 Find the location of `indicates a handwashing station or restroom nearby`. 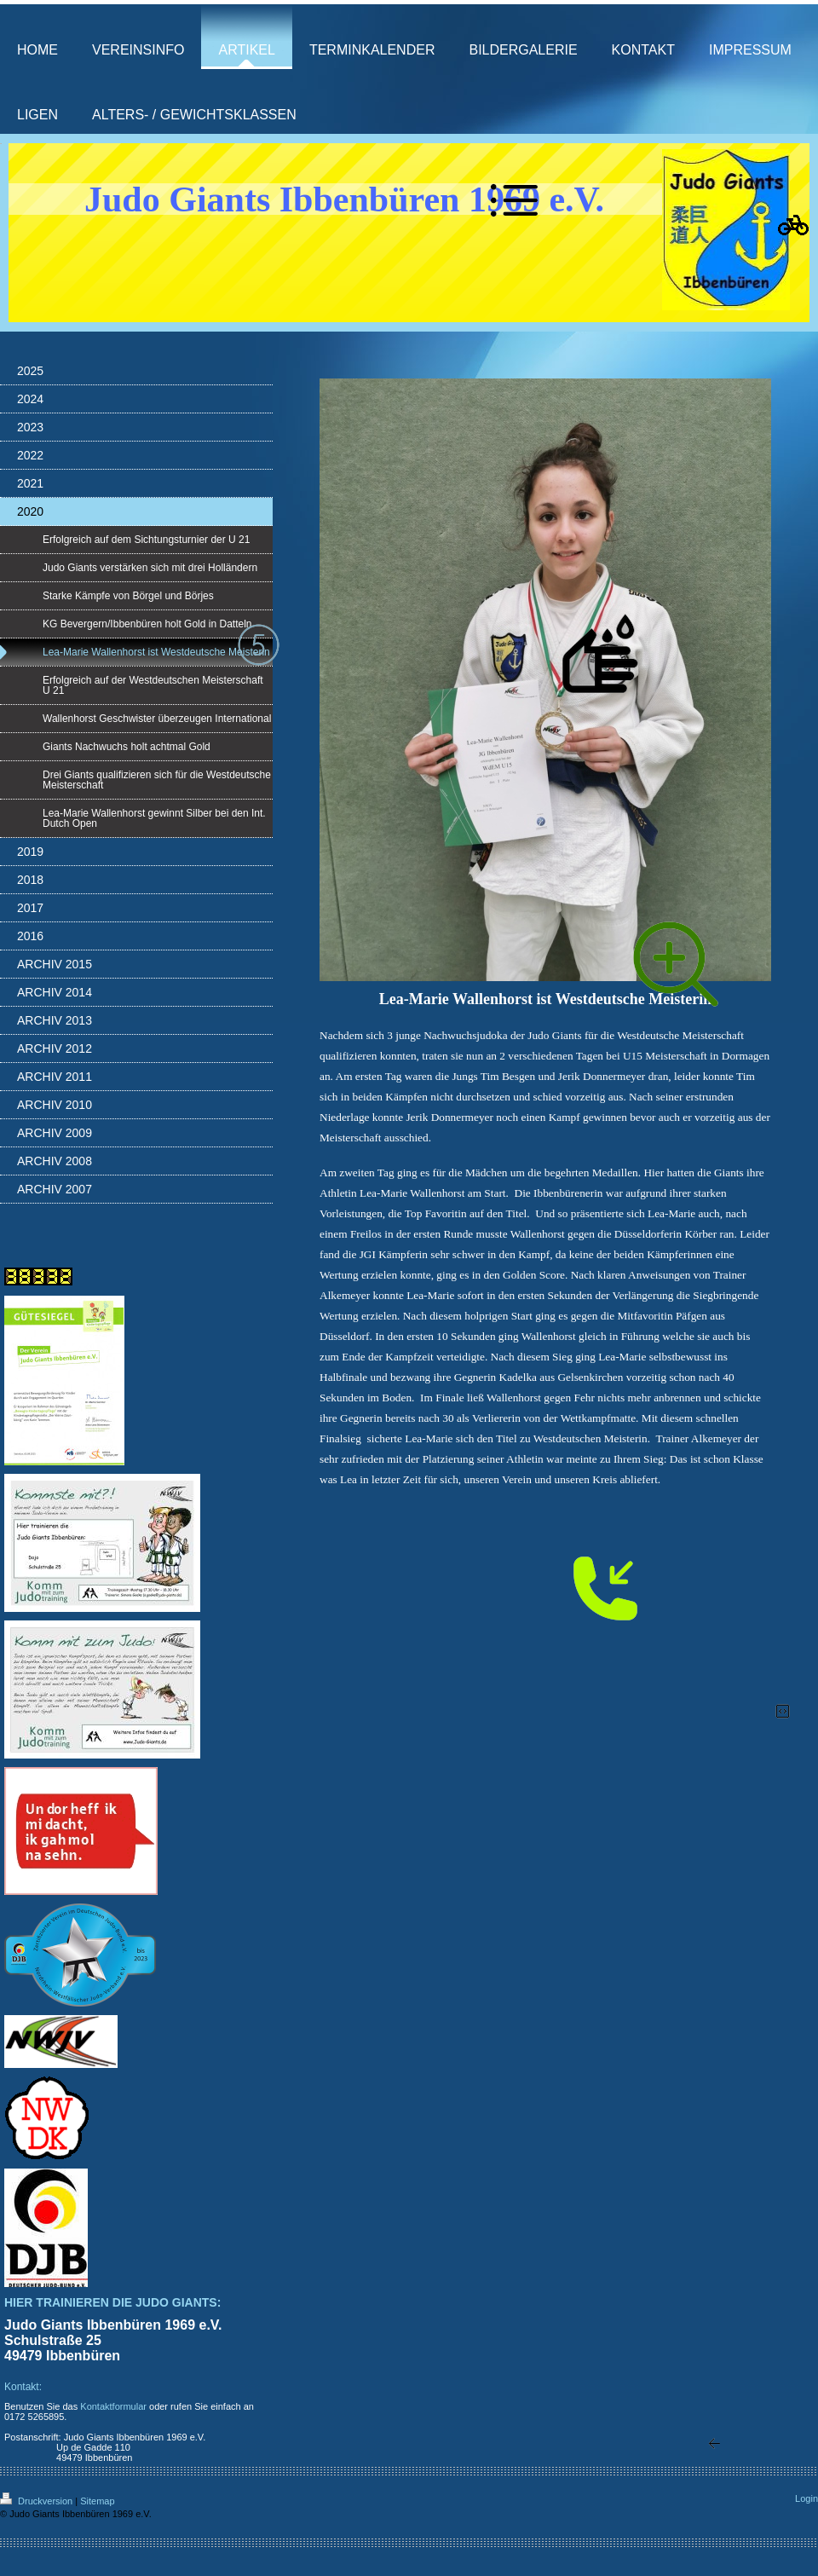

indicates a handwashing station or restroom nearby is located at coordinates (602, 653).